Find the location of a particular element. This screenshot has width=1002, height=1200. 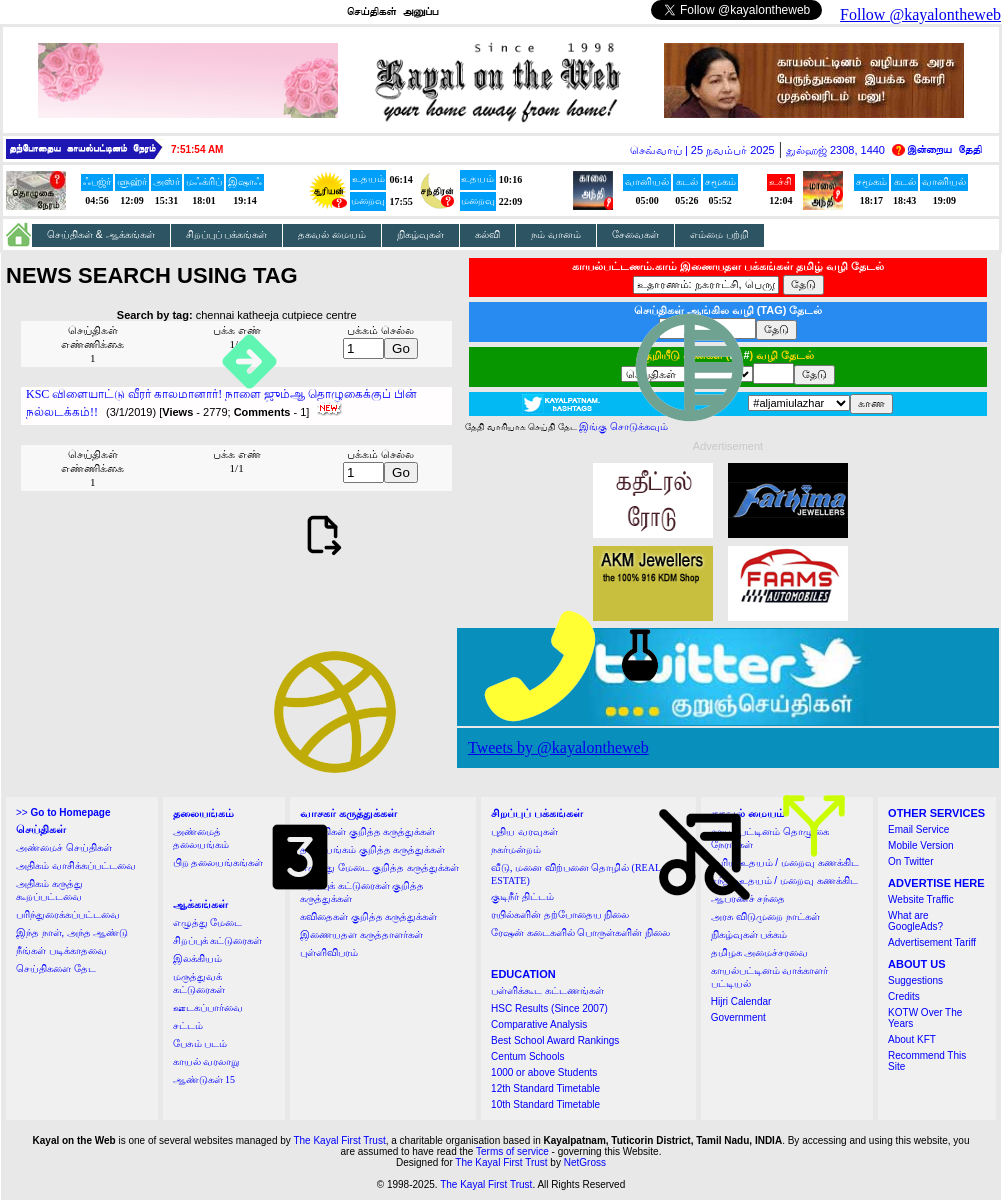

indicates step three in a multi-step process is located at coordinates (300, 857).